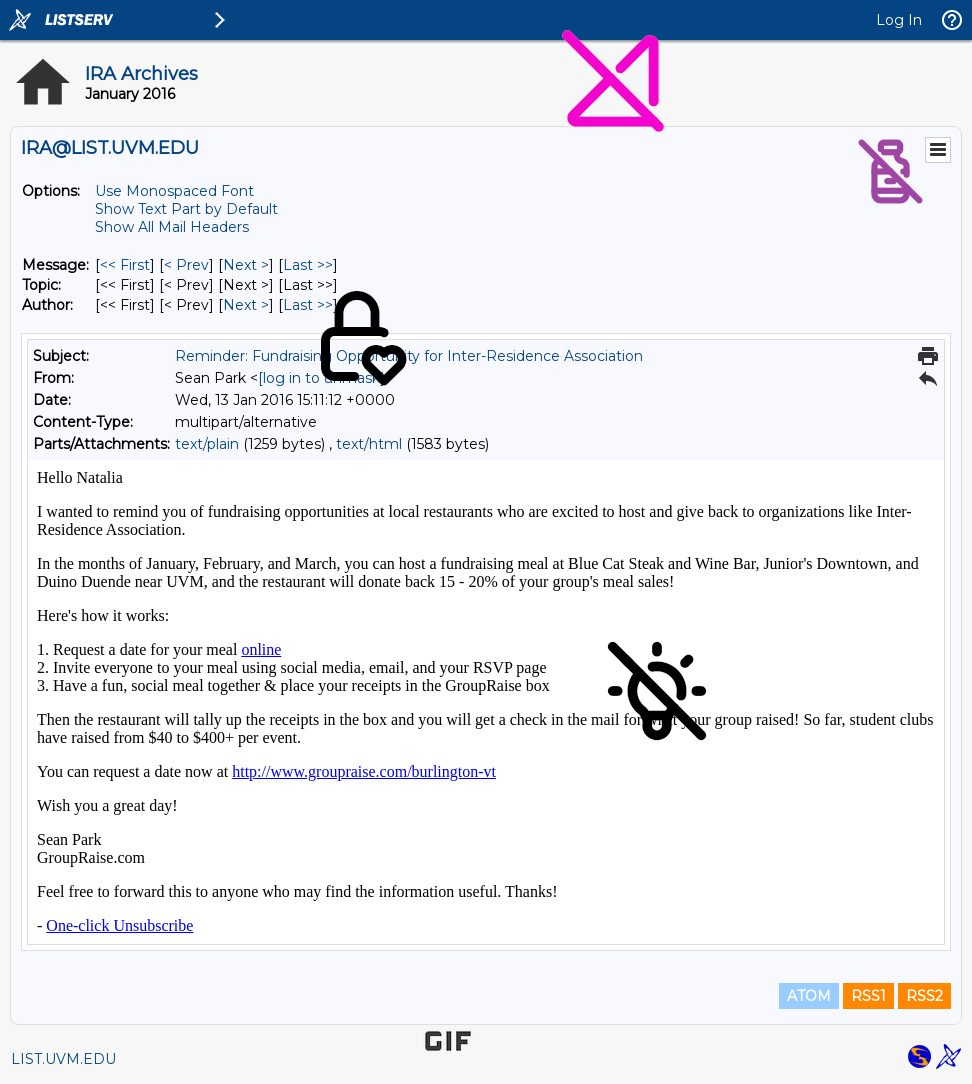  Describe the element at coordinates (357, 336) in the screenshot. I see `protect or secure your favorites` at that location.